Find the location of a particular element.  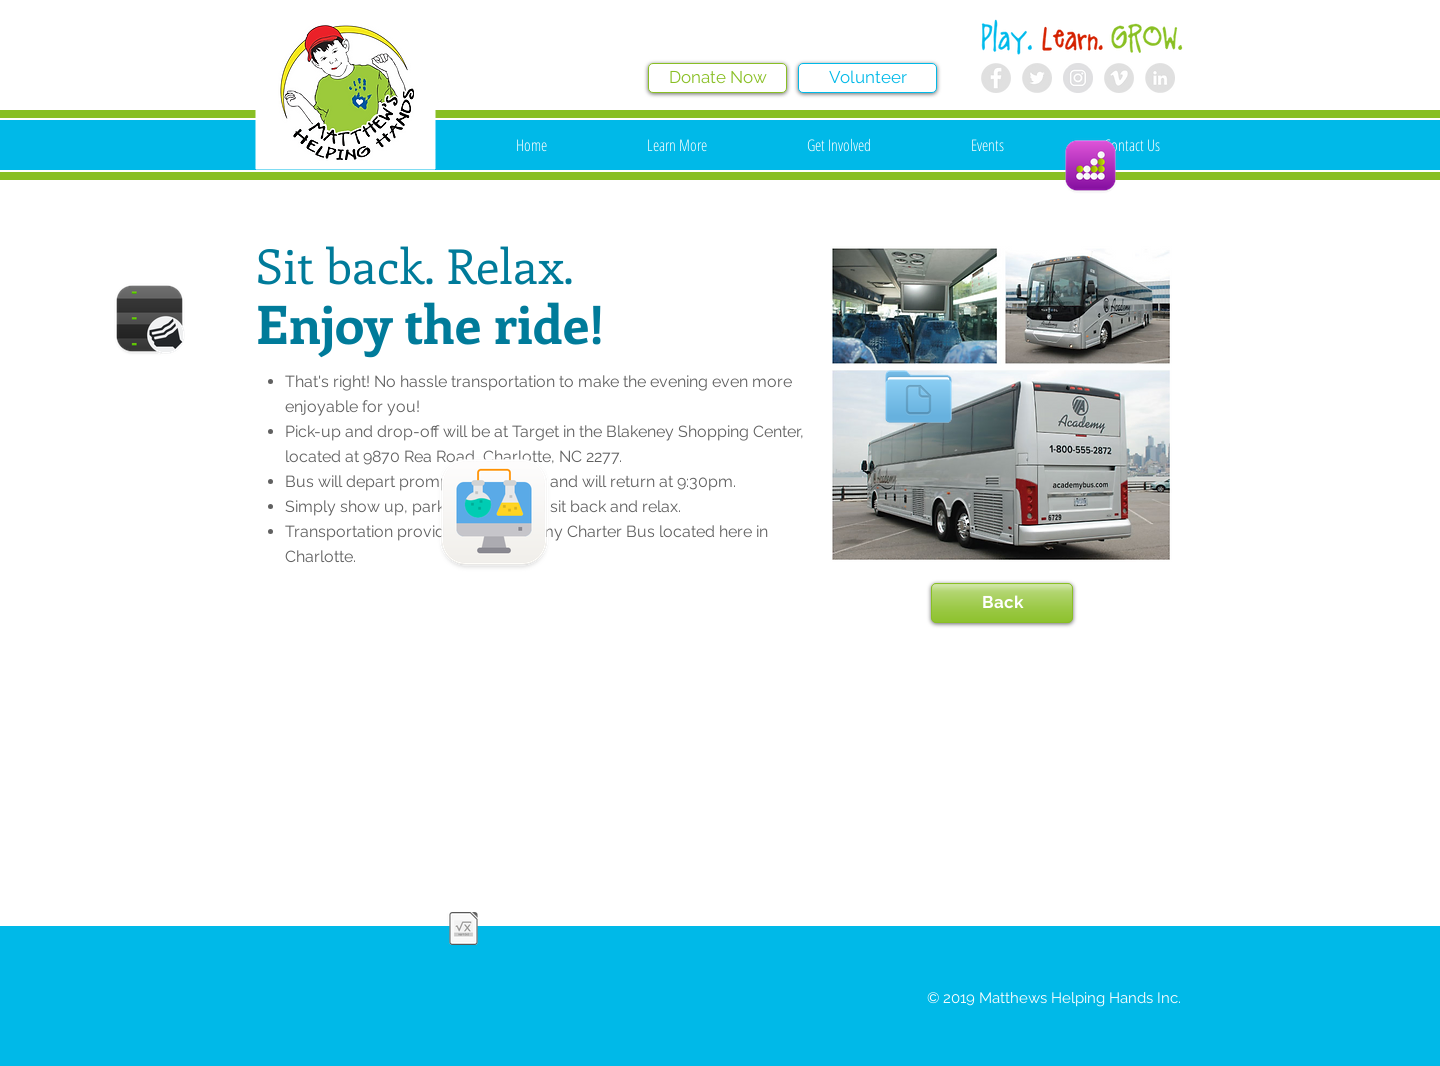

launch the four in a row game app is located at coordinates (1090, 165).